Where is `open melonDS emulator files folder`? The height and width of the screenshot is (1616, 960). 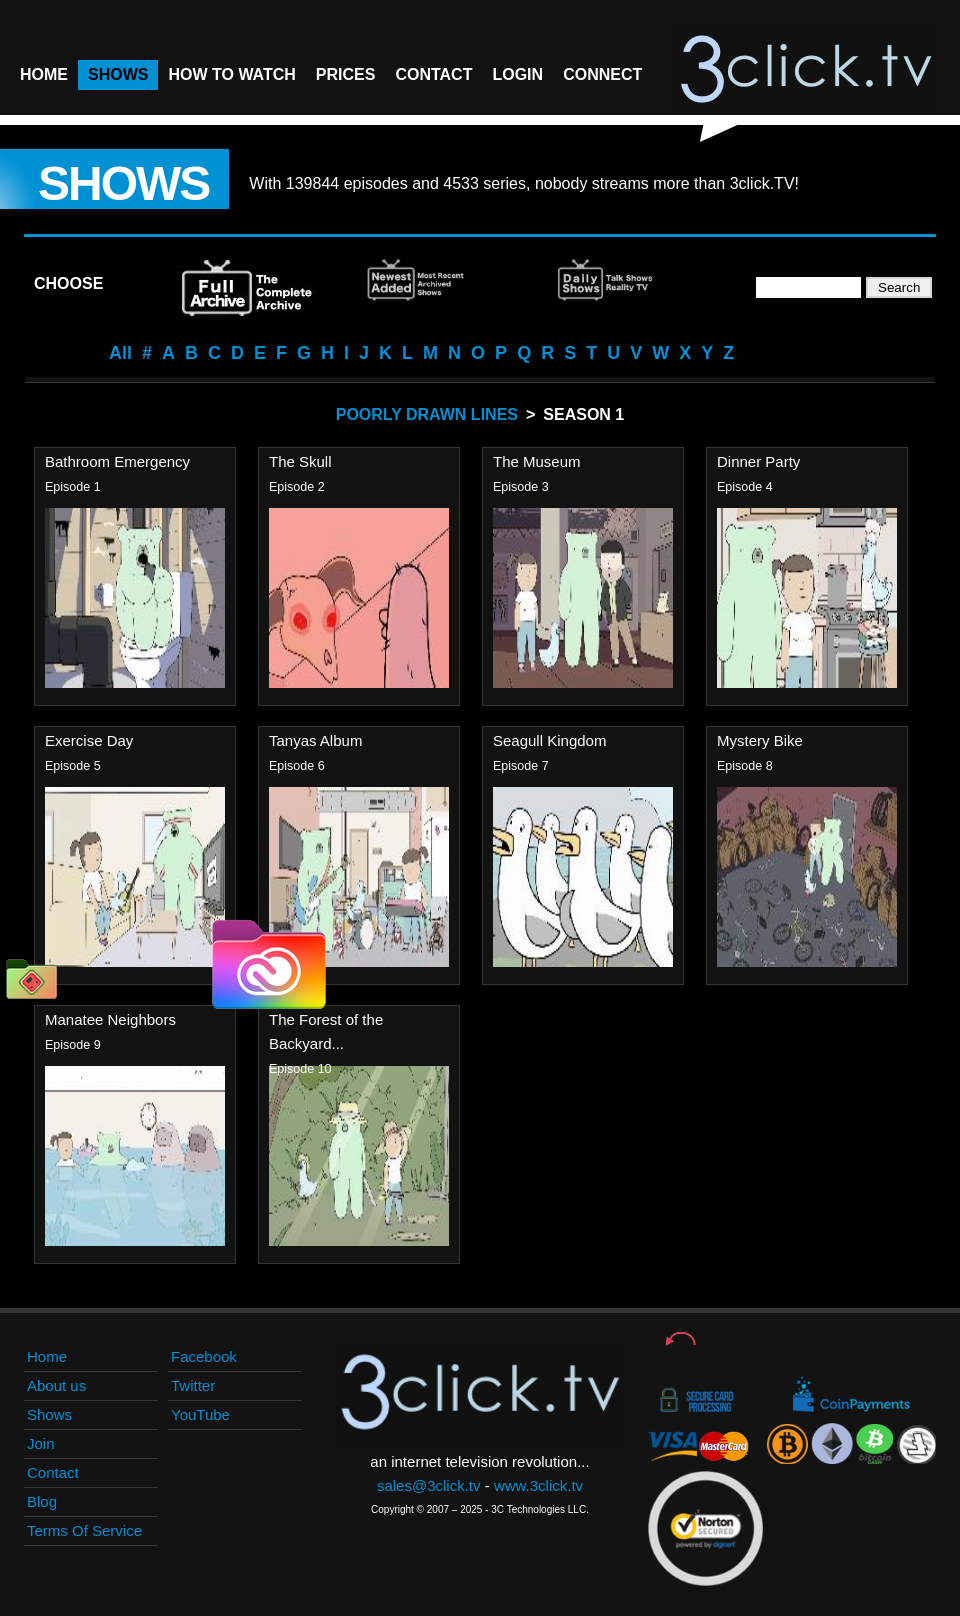
open melonDS emulator files folder is located at coordinates (31, 980).